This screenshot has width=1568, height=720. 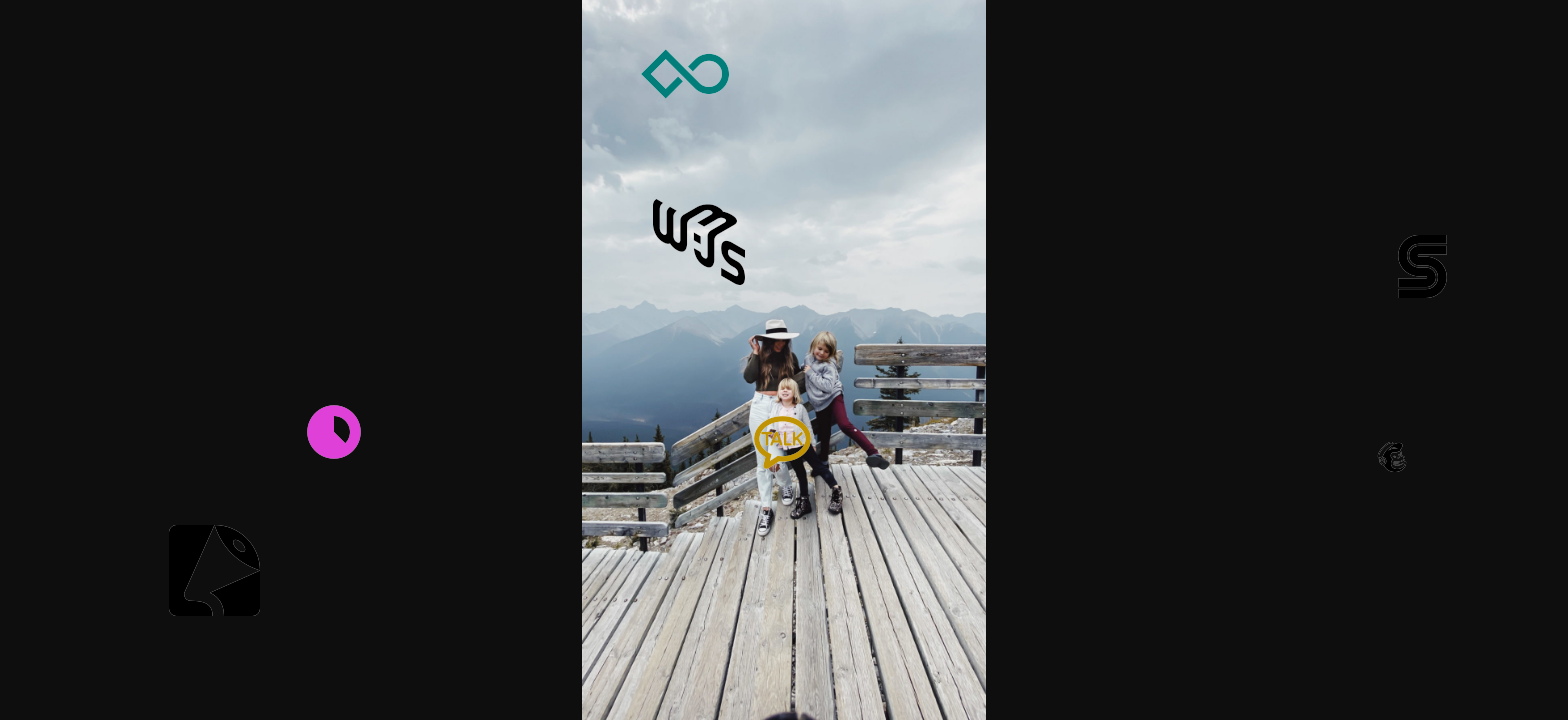 What do you see at coordinates (334, 432) in the screenshot?
I see `indicates approximately 25% progress complete` at bounding box center [334, 432].